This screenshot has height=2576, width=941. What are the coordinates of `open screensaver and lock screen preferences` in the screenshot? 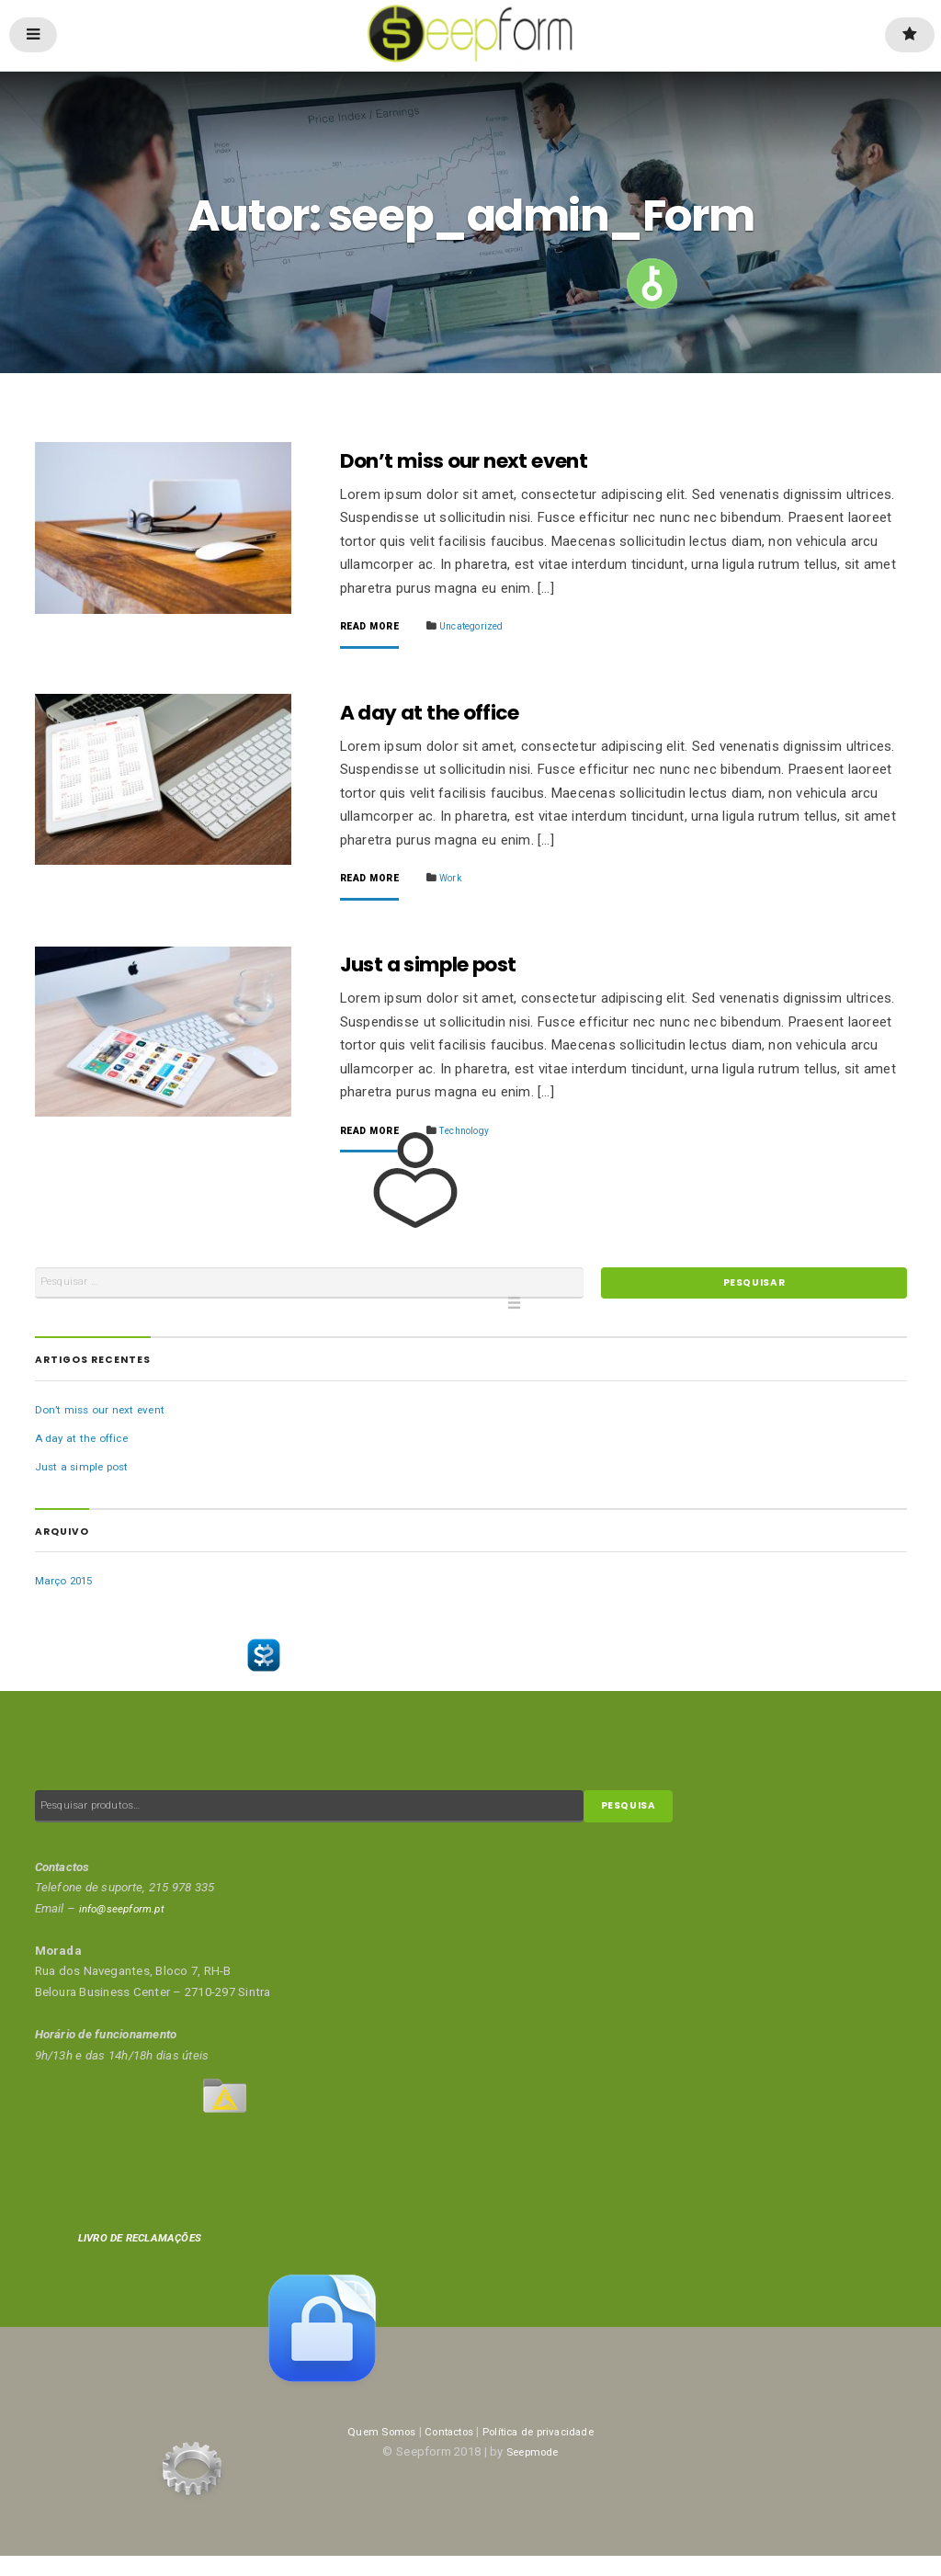 It's located at (322, 2328).